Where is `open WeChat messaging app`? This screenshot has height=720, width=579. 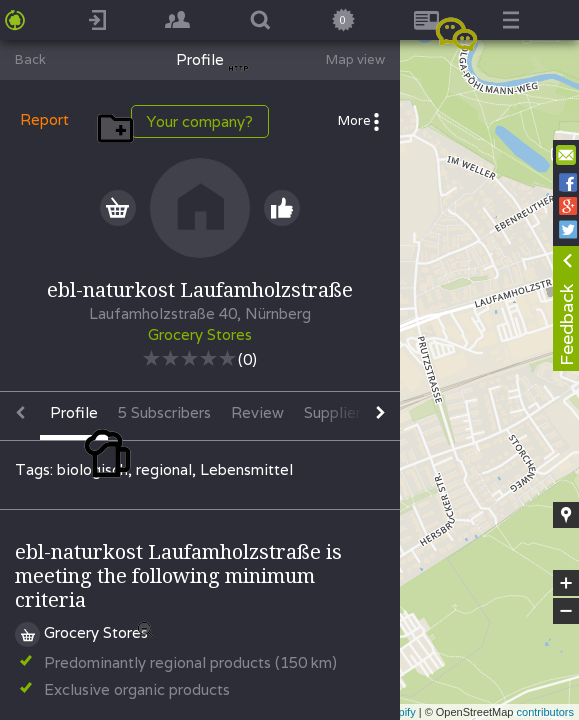
open WeChat messaging app is located at coordinates (456, 34).